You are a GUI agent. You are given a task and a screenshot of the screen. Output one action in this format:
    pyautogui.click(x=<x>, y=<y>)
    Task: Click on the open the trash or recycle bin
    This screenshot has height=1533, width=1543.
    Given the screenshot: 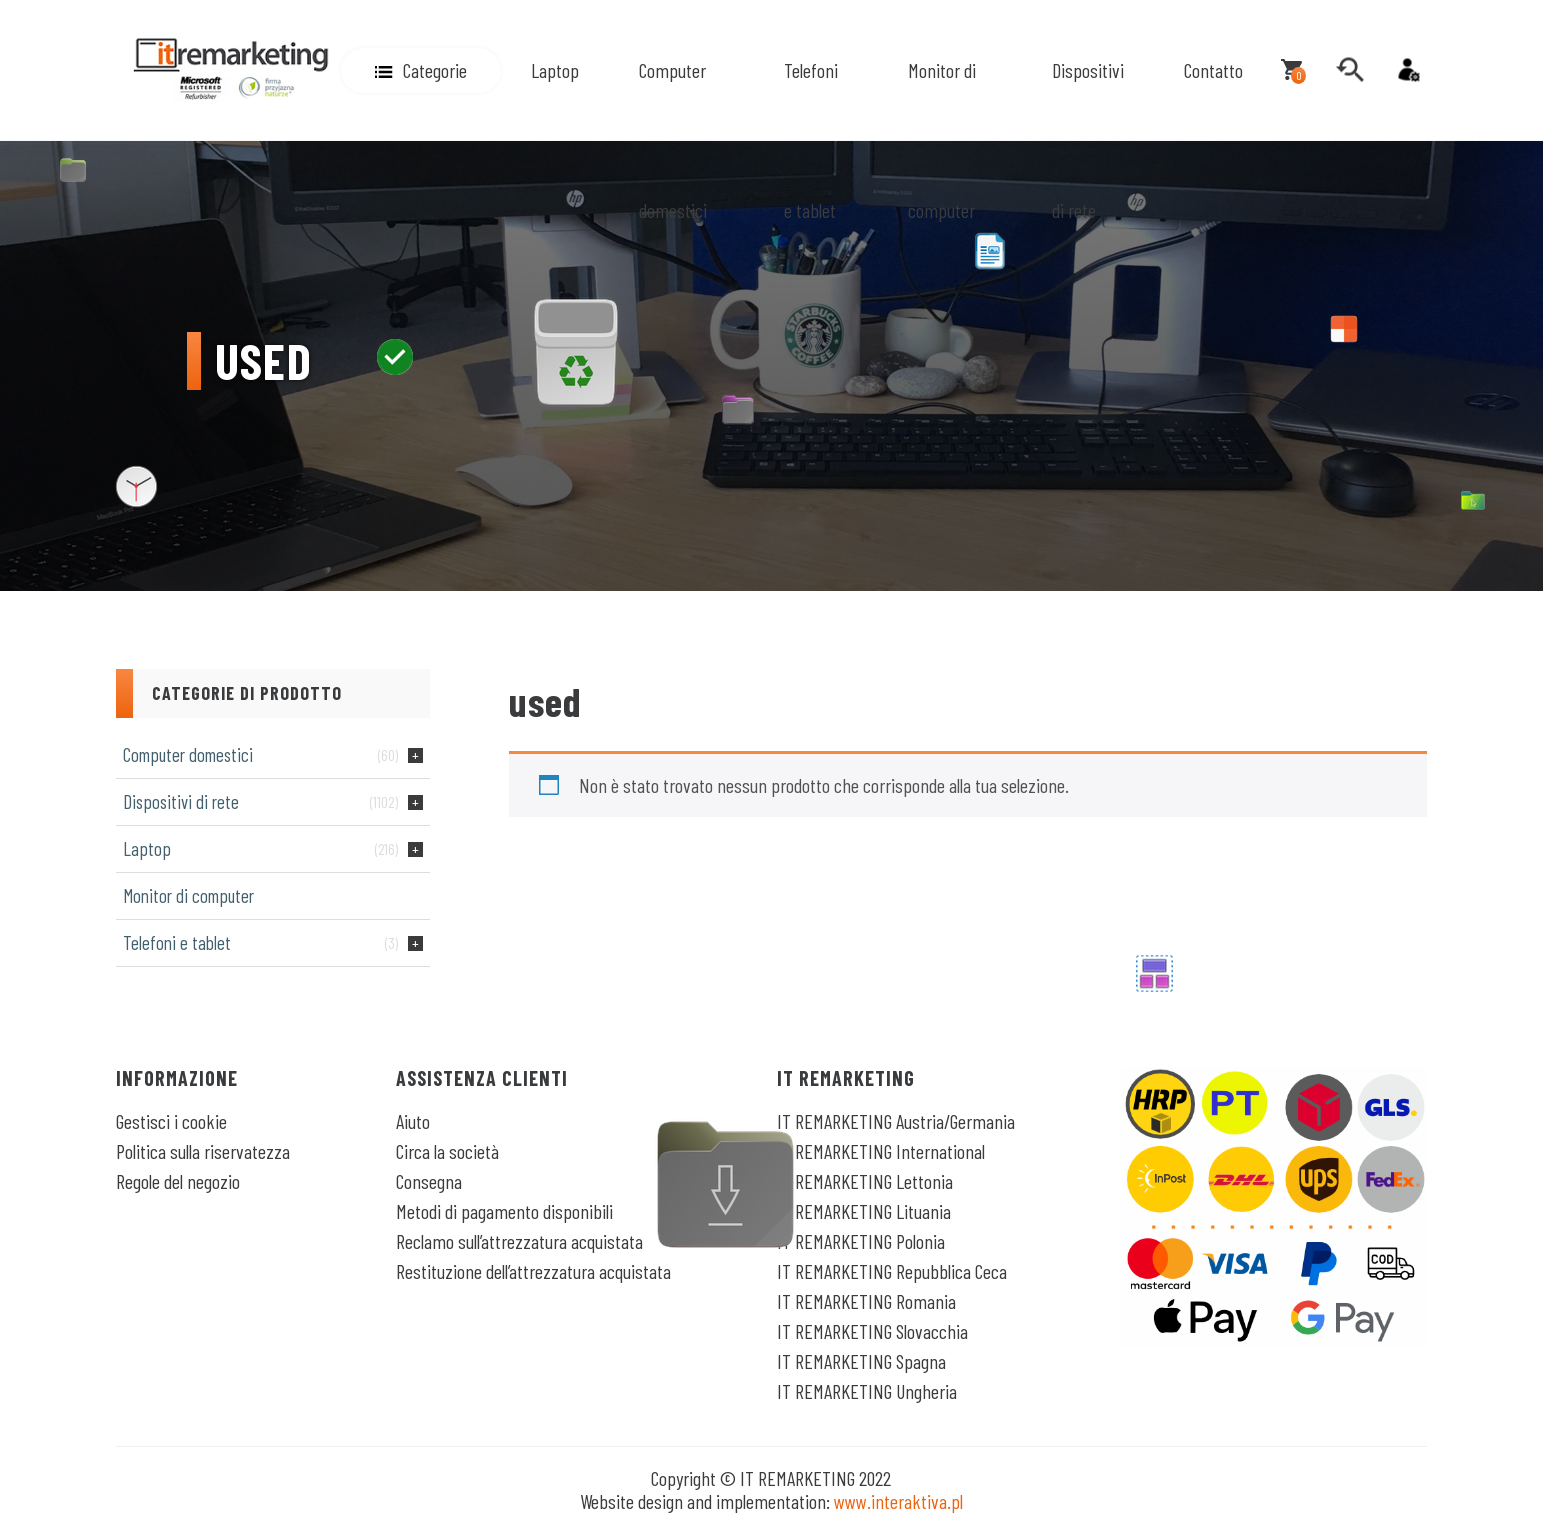 What is the action you would take?
    pyautogui.click(x=576, y=352)
    